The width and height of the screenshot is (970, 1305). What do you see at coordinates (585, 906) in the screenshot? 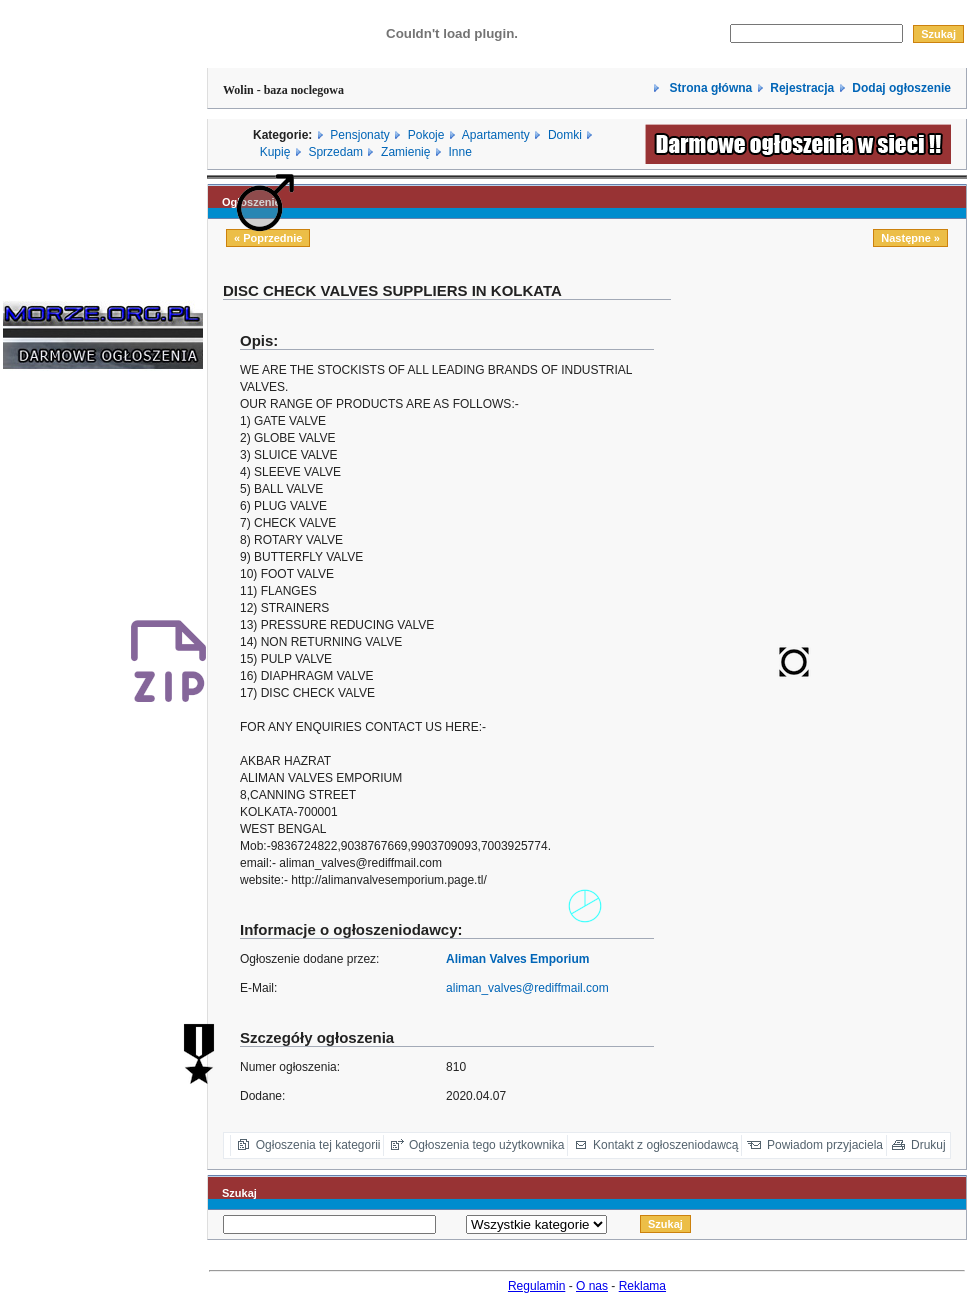
I see `view analytics or statistics breakdown` at bounding box center [585, 906].